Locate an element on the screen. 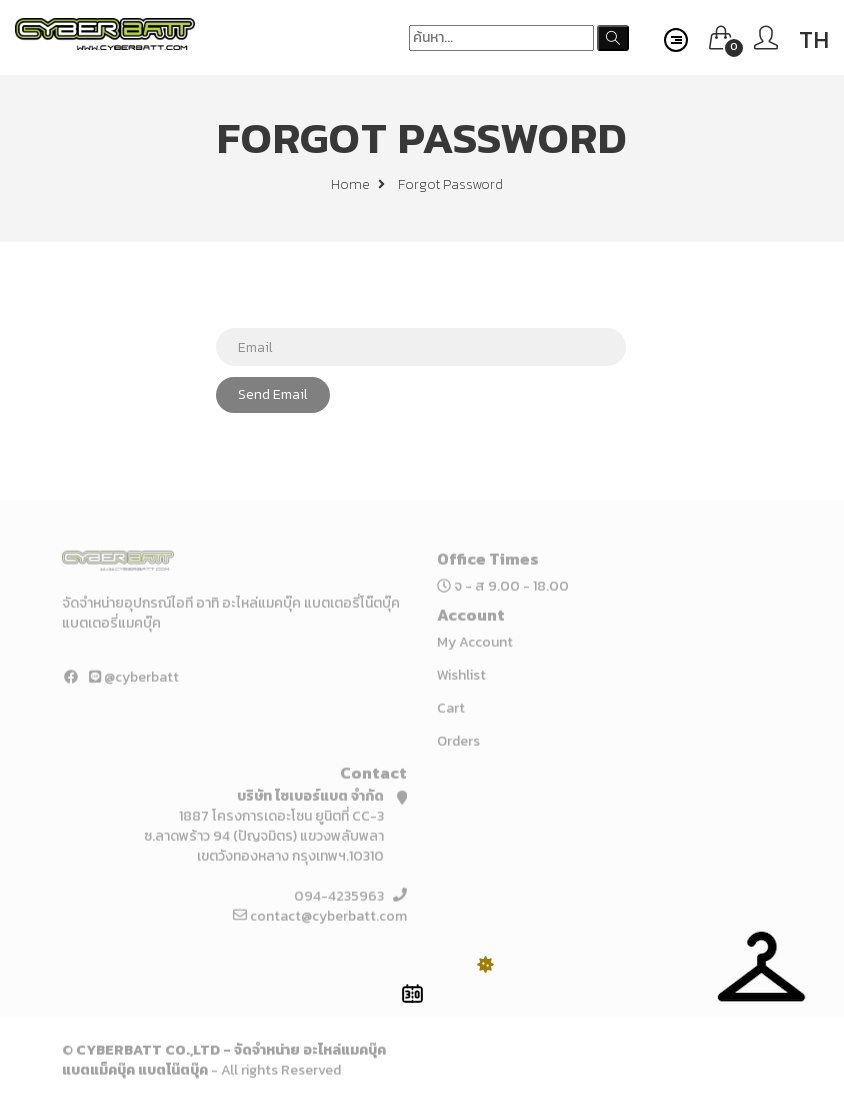 The width and height of the screenshot is (844, 1103). view game or match scores is located at coordinates (412, 994).